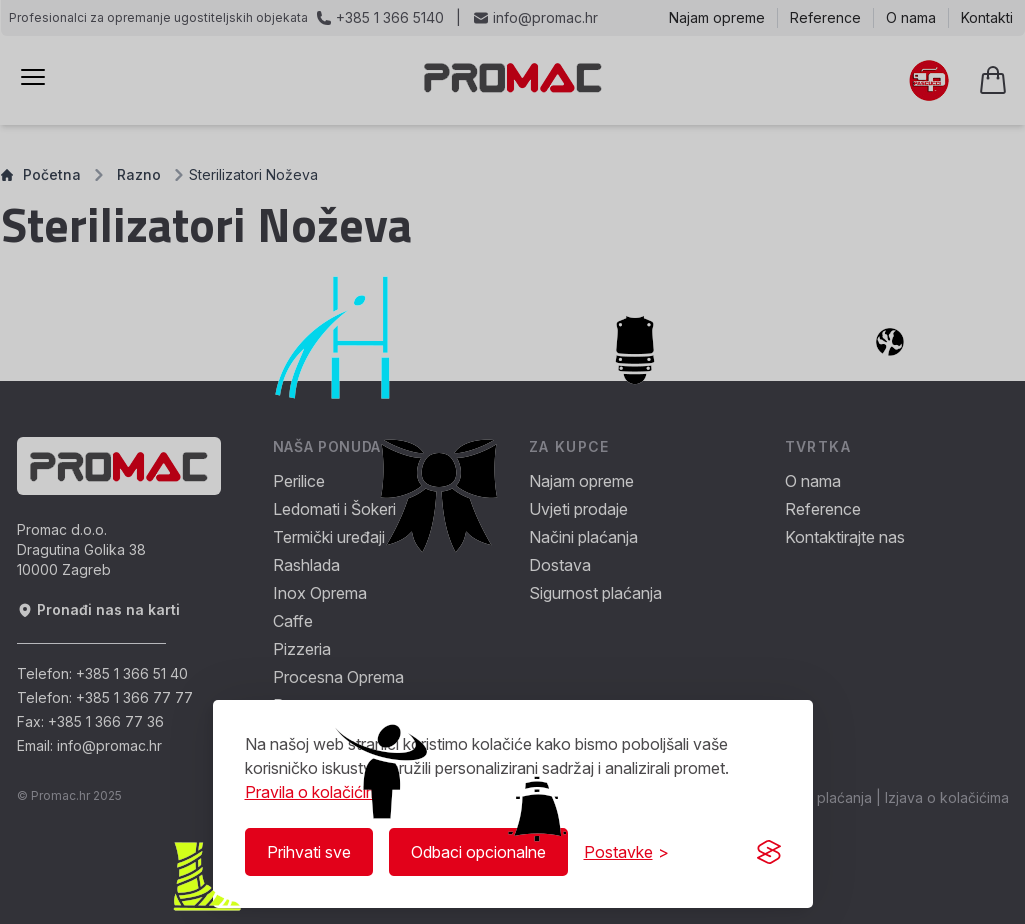  I want to click on indicates a character or avatar with special status, so click(380, 771).